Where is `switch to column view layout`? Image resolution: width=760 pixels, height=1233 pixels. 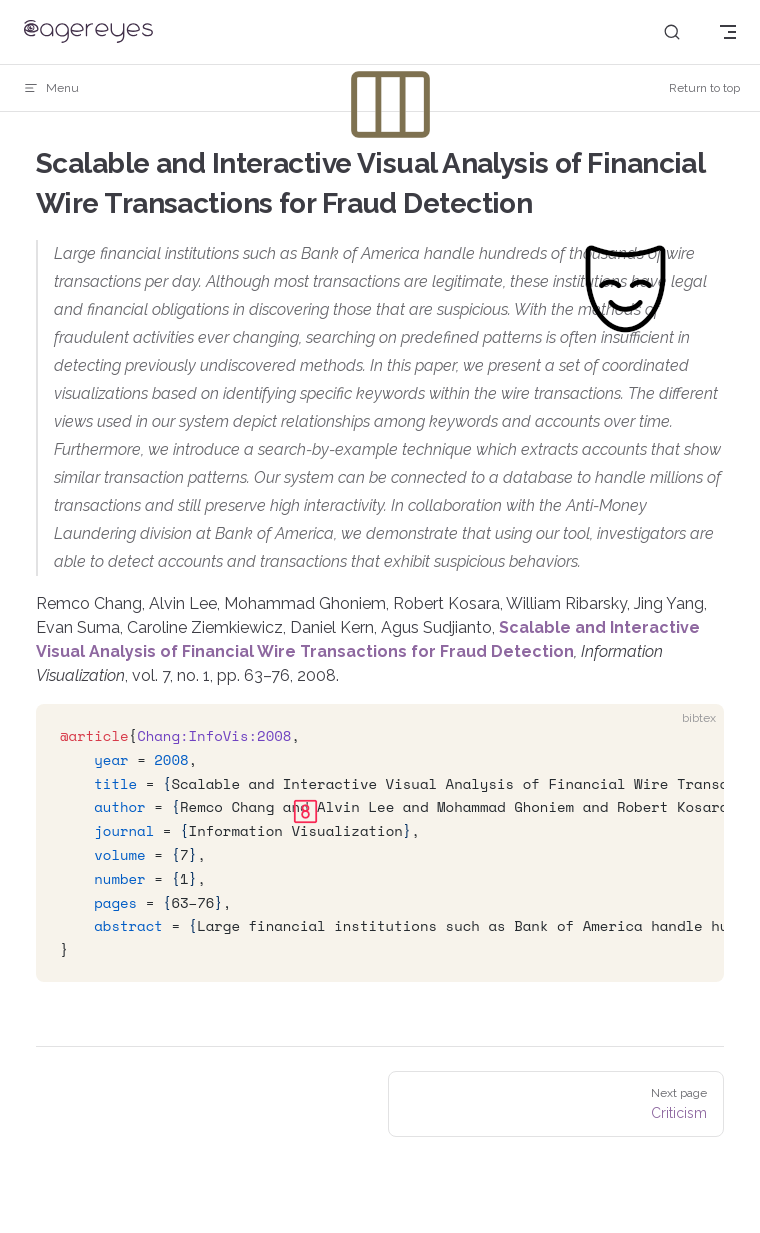
switch to column view layout is located at coordinates (390, 104).